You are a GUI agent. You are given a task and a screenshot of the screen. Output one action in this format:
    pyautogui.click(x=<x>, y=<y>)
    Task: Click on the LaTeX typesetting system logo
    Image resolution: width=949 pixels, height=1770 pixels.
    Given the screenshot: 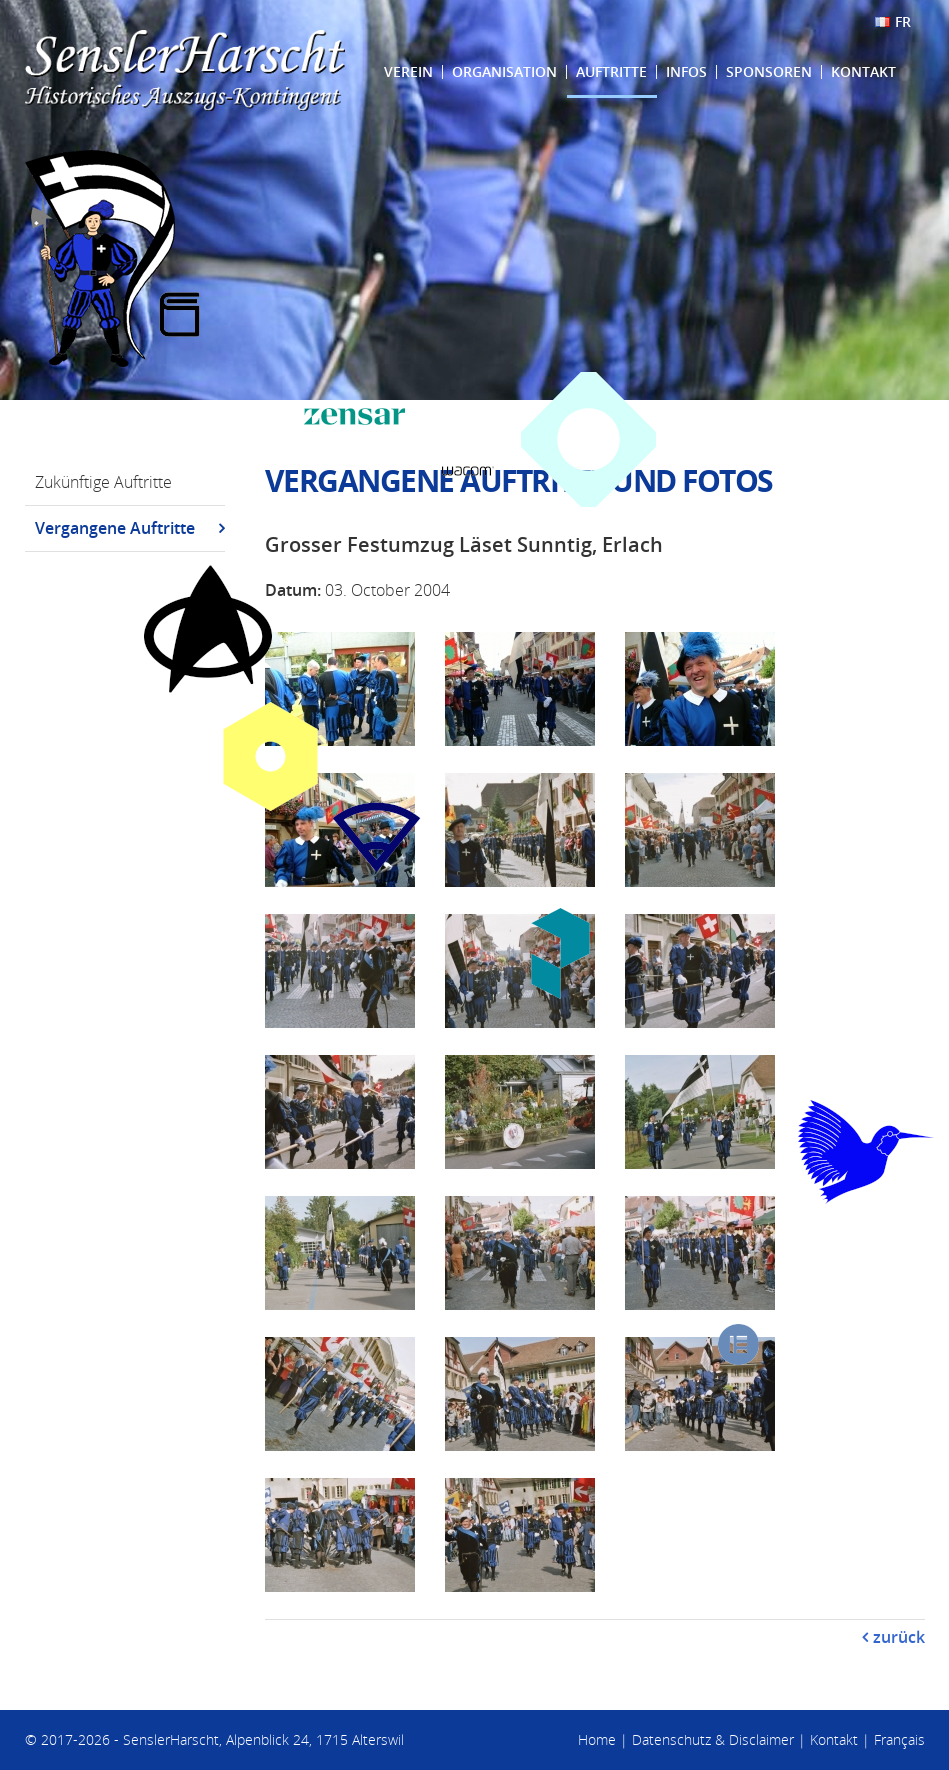 What is the action you would take?
    pyautogui.click(x=866, y=1152)
    